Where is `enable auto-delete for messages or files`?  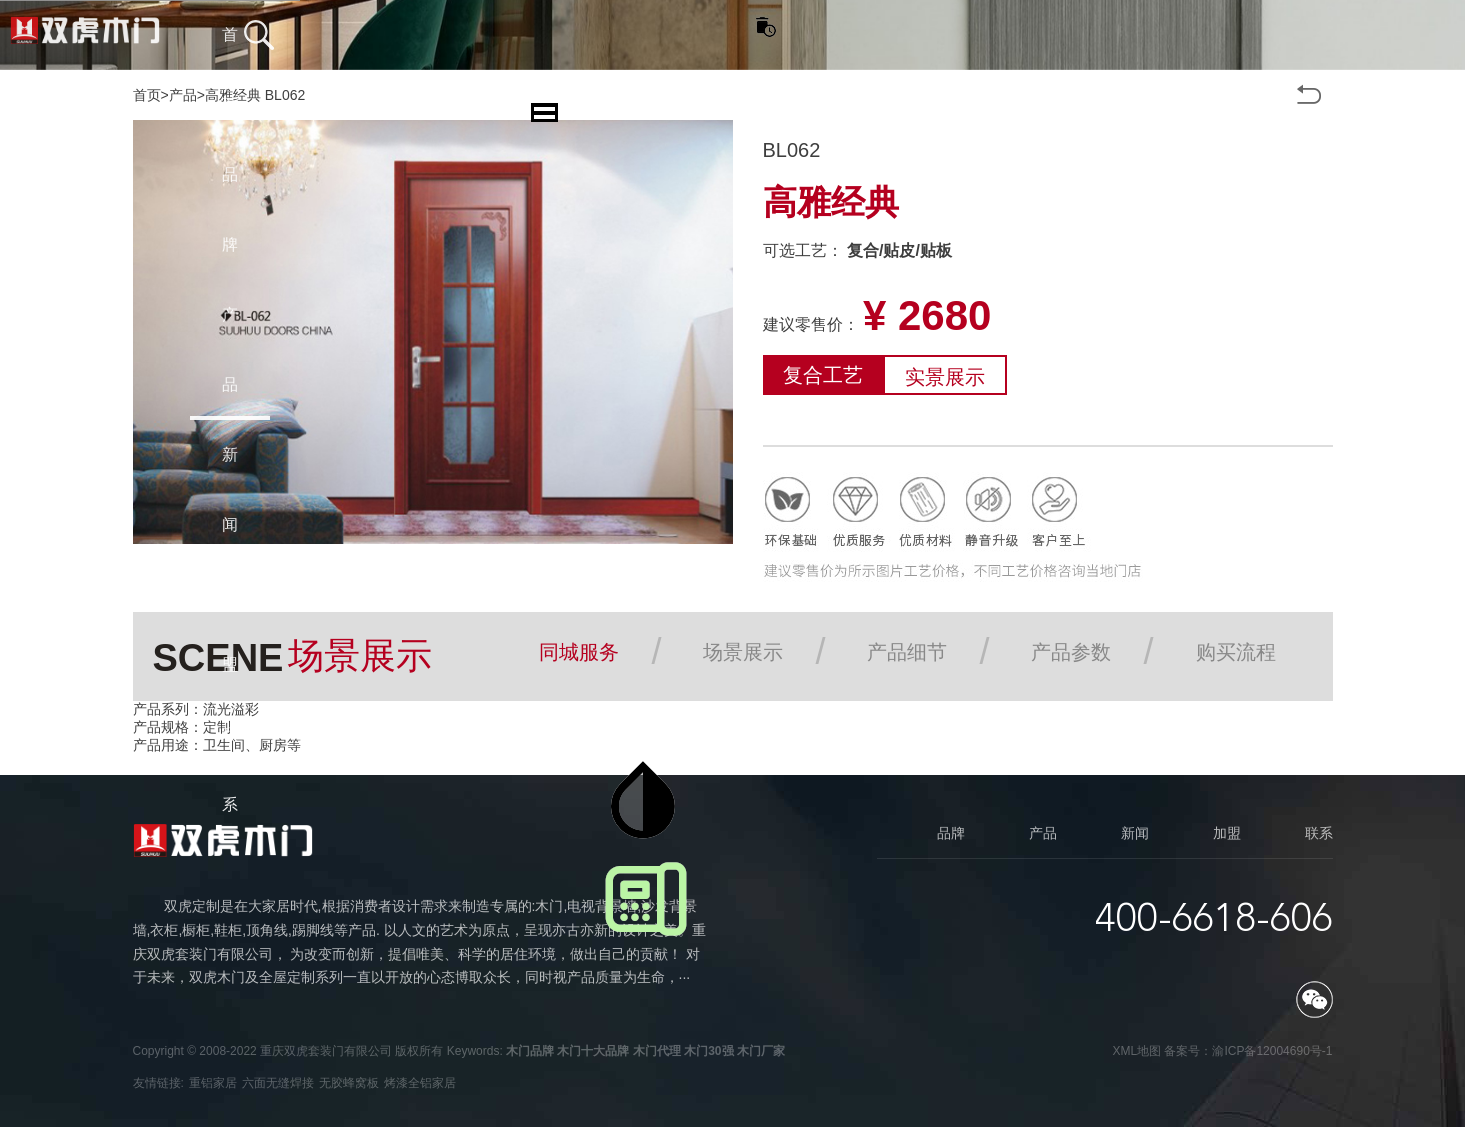
enable auto-delete for messages or files is located at coordinates (766, 27).